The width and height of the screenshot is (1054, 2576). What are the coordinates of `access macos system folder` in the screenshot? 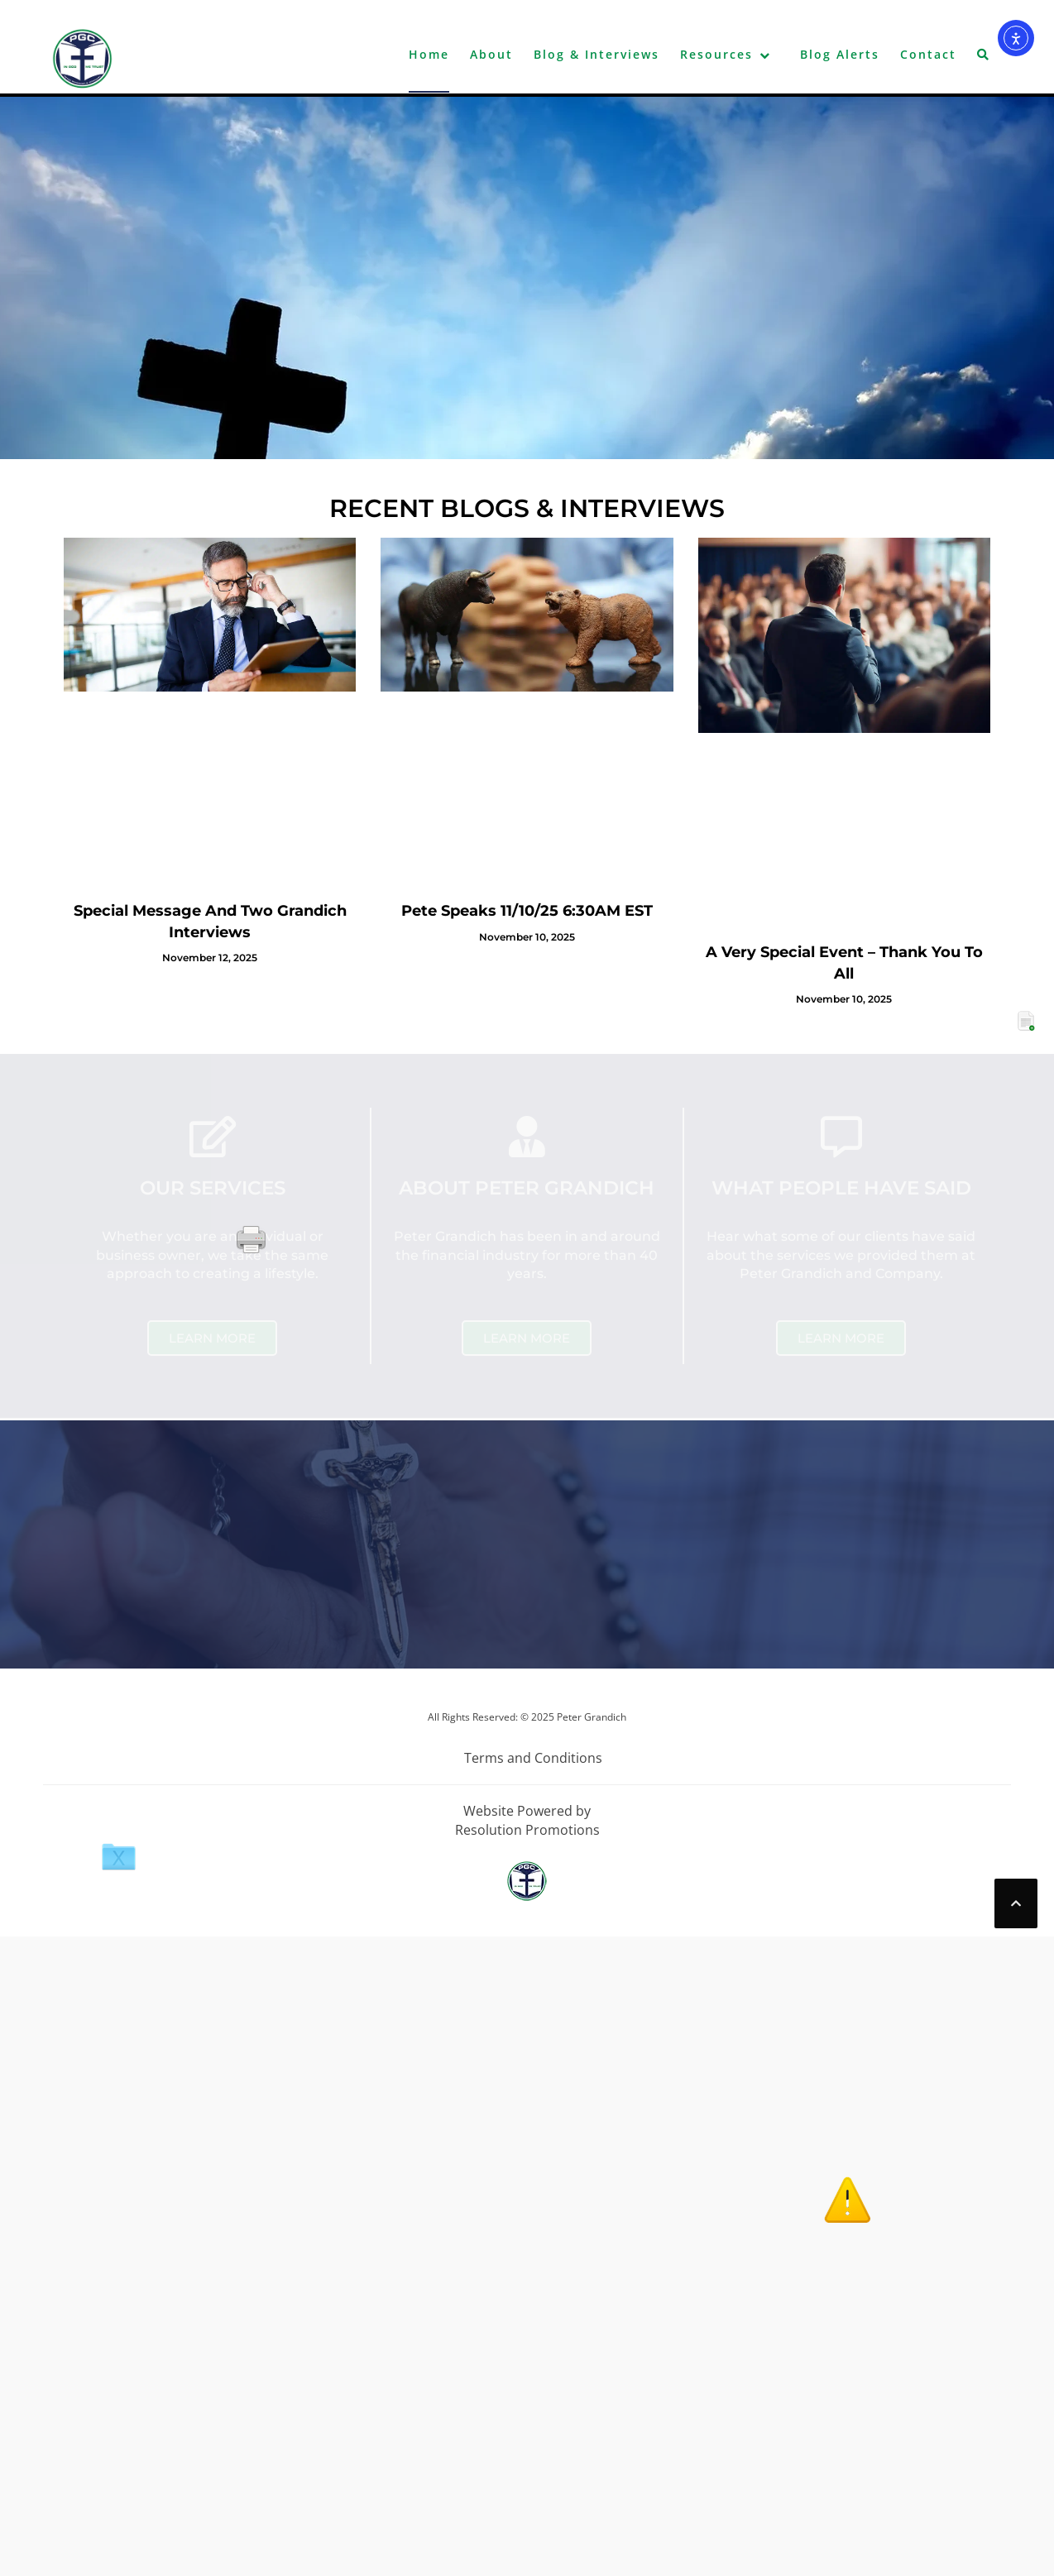 It's located at (118, 1856).